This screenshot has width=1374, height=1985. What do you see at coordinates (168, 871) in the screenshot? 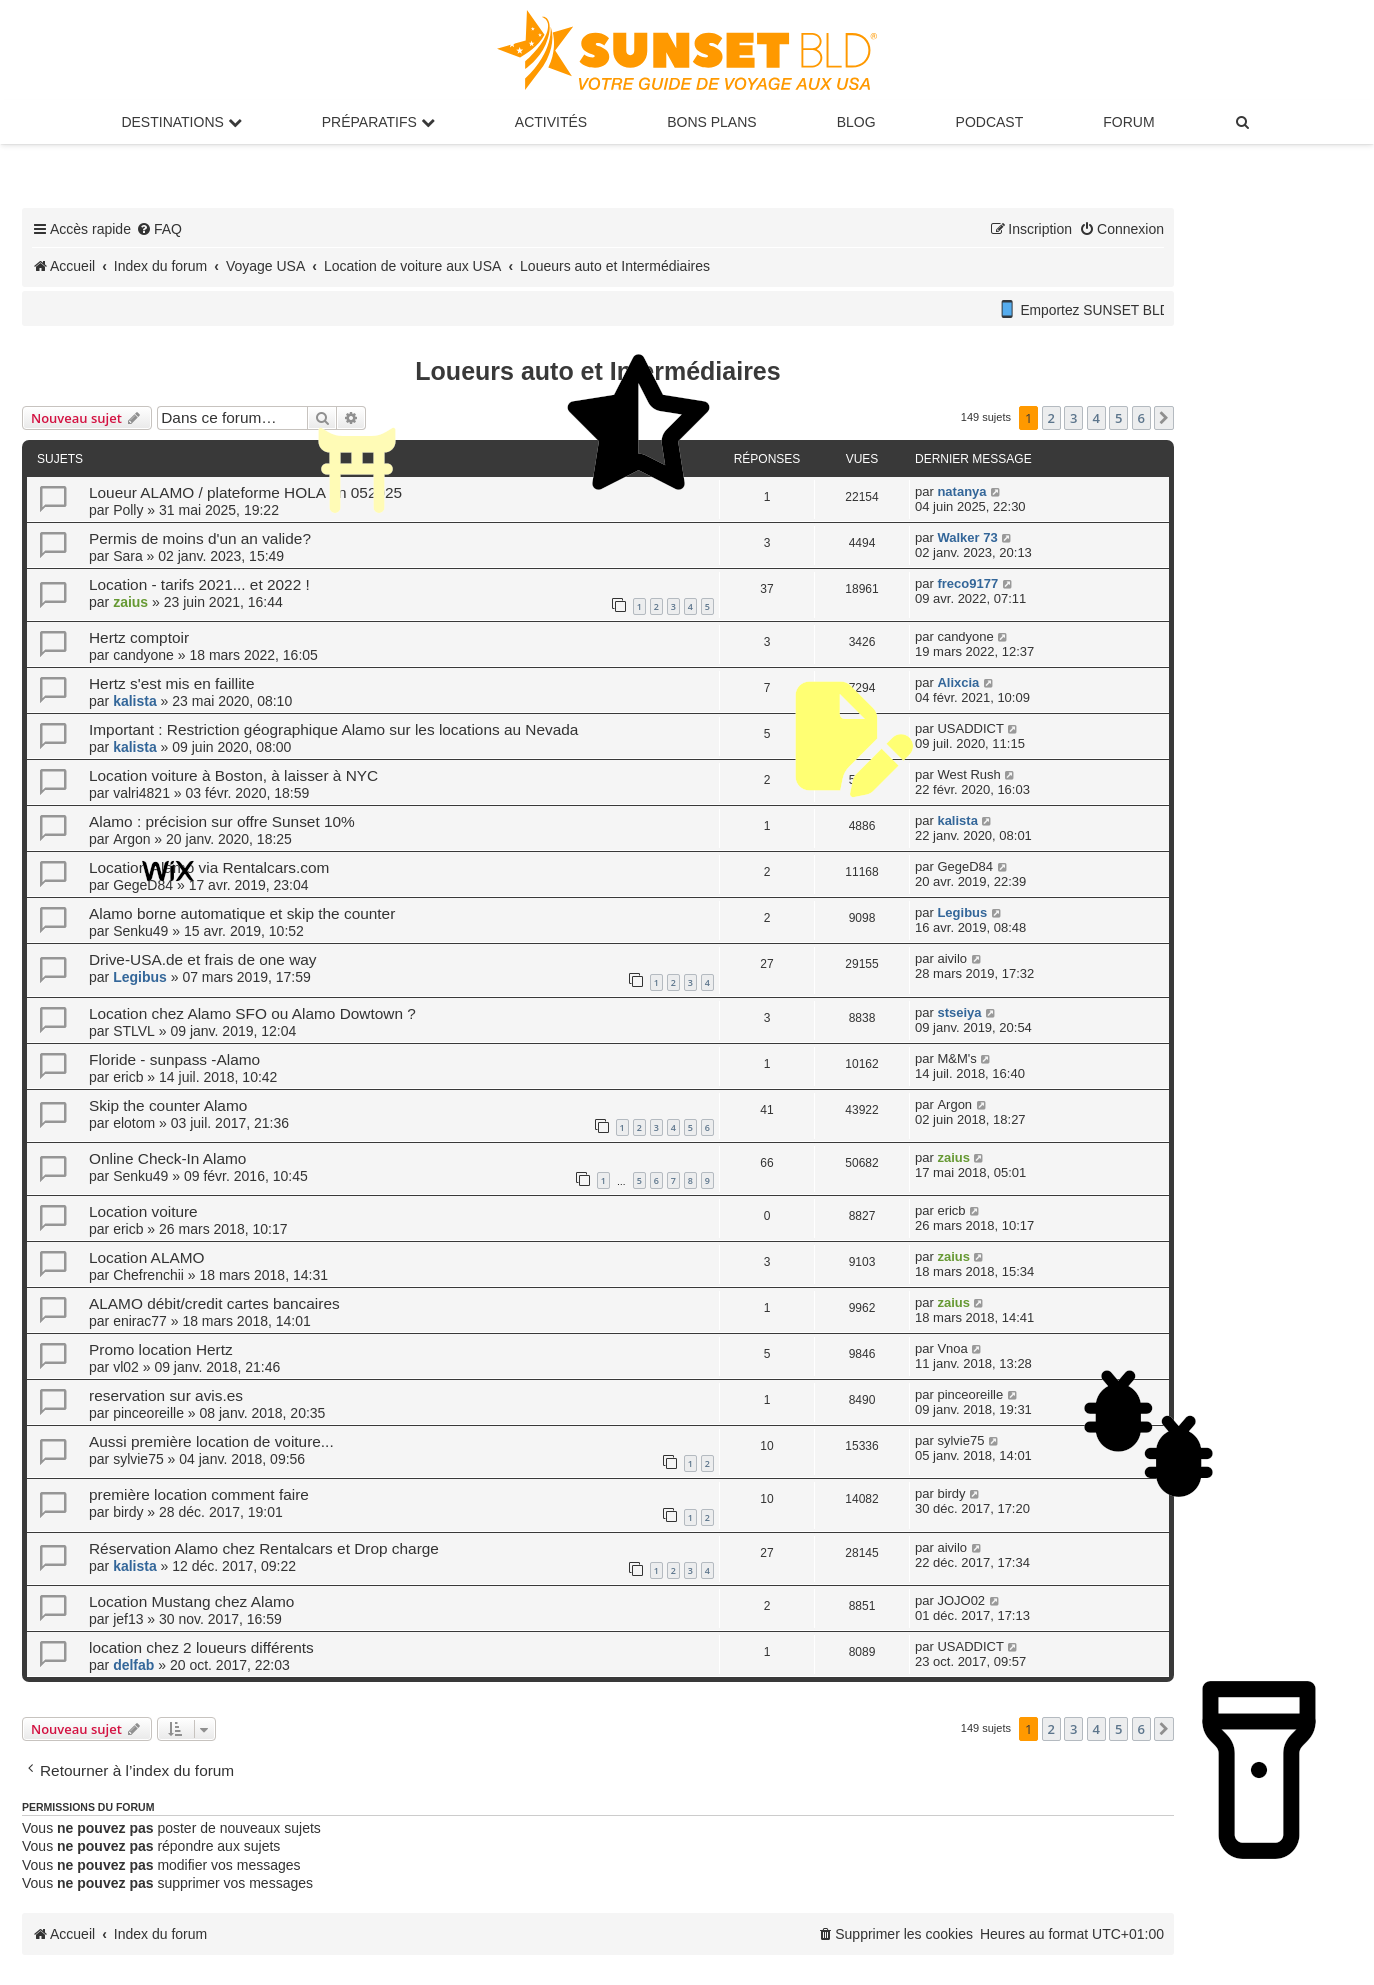
I see `visit or connect to wix website builder` at bounding box center [168, 871].